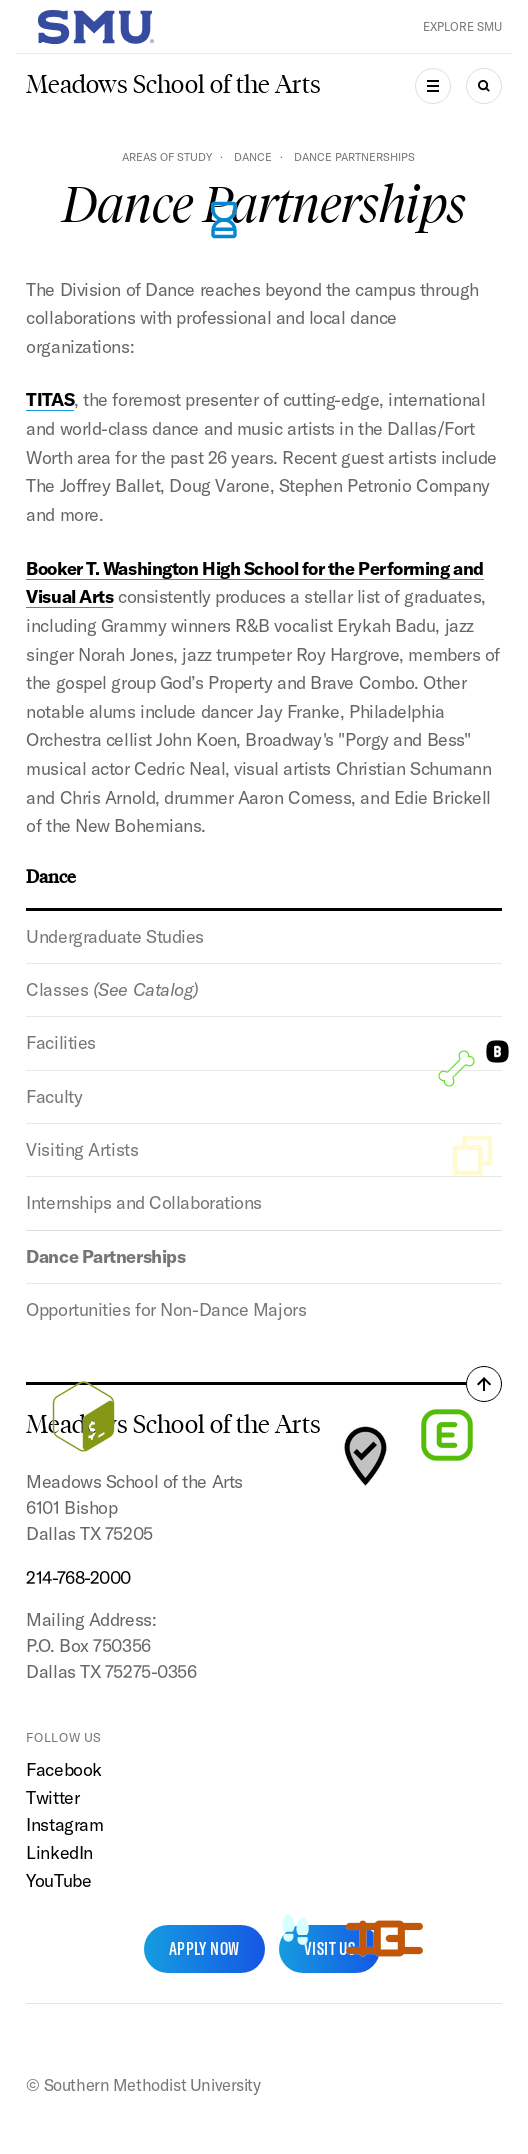 Image resolution: width=528 pixels, height=2154 pixels. What do you see at coordinates (447, 1435) in the screenshot?
I see `visit etsy store or marketplace` at bounding box center [447, 1435].